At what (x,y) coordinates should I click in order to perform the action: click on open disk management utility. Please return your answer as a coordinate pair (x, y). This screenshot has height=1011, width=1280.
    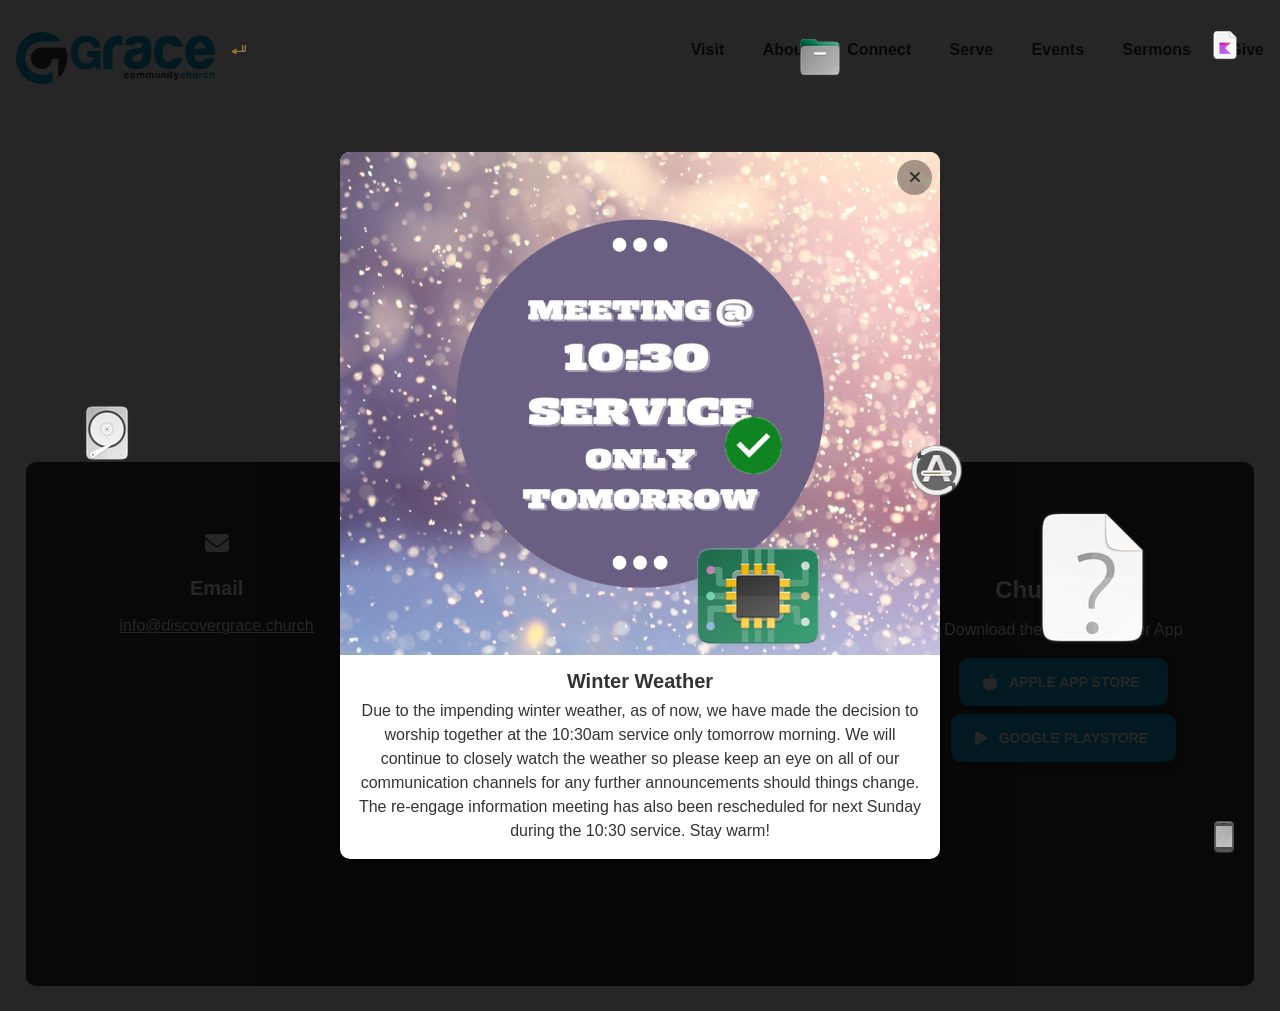
    Looking at the image, I should click on (107, 433).